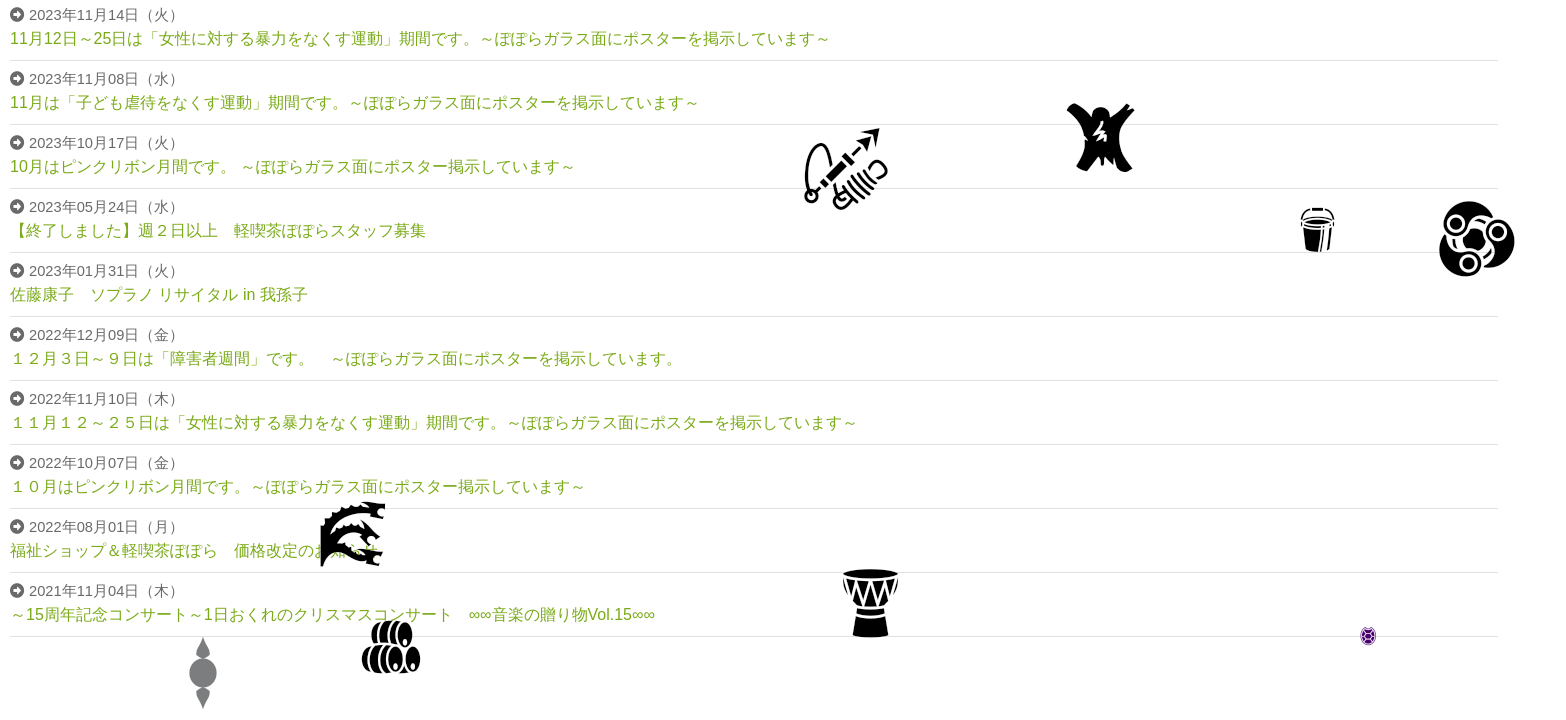  What do you see at coordinates (353, 534) in the screenshot?
I see `select hydra creature or monster type` at bounding box center [353, 534].